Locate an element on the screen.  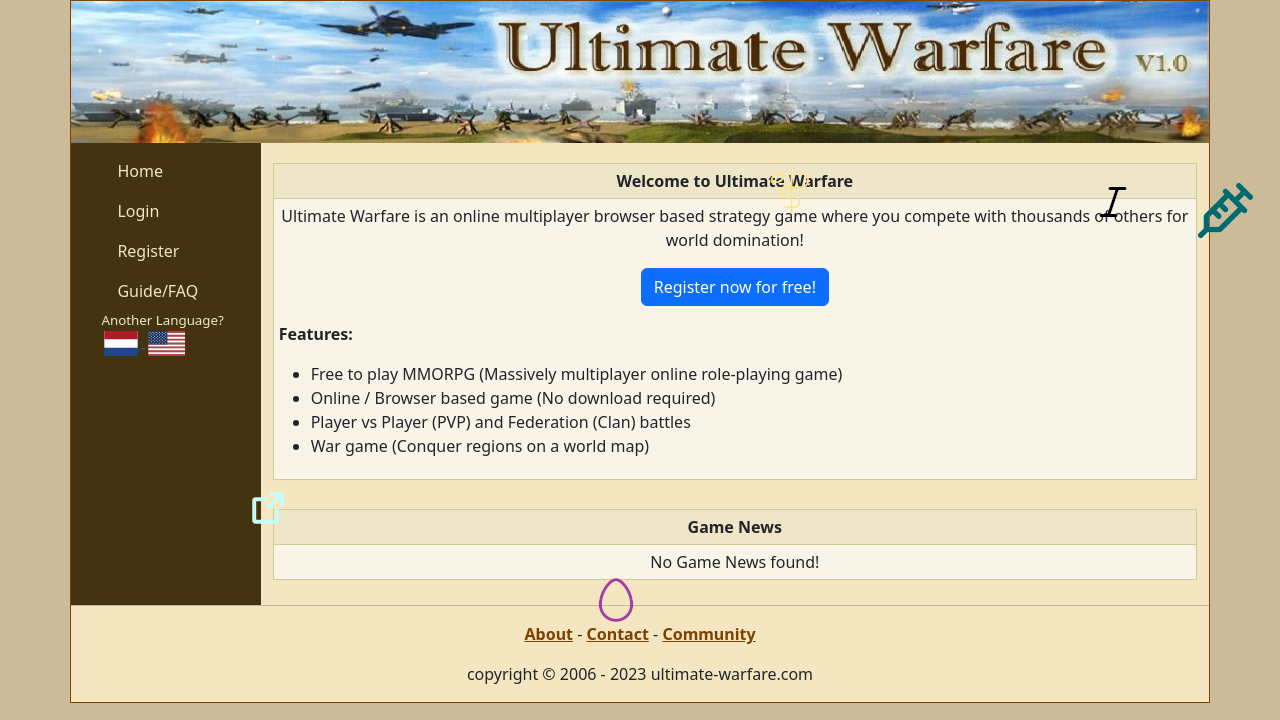
apply italic formatting to selected text is located at coordinates (1113, 202).